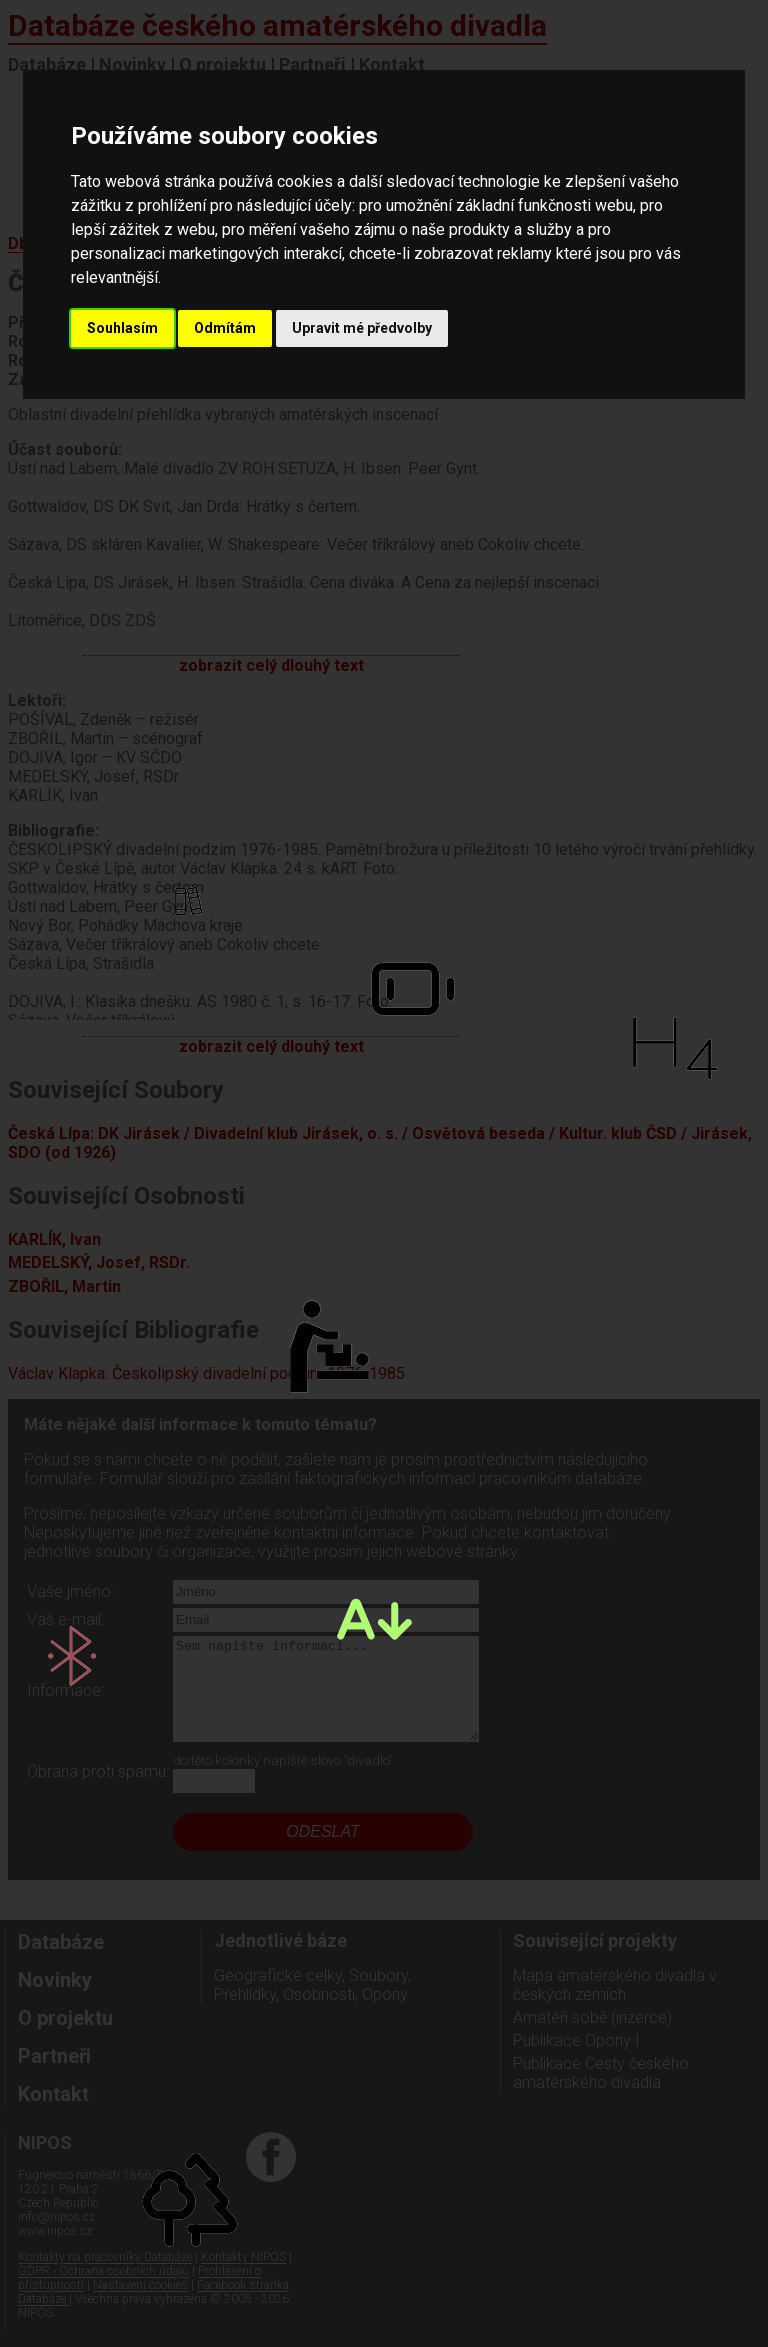  What do you see at coordinates (71, 1656) in the screenshot?
I see `indicates an active bluetooth connection` at bounding box center [71, 1656].